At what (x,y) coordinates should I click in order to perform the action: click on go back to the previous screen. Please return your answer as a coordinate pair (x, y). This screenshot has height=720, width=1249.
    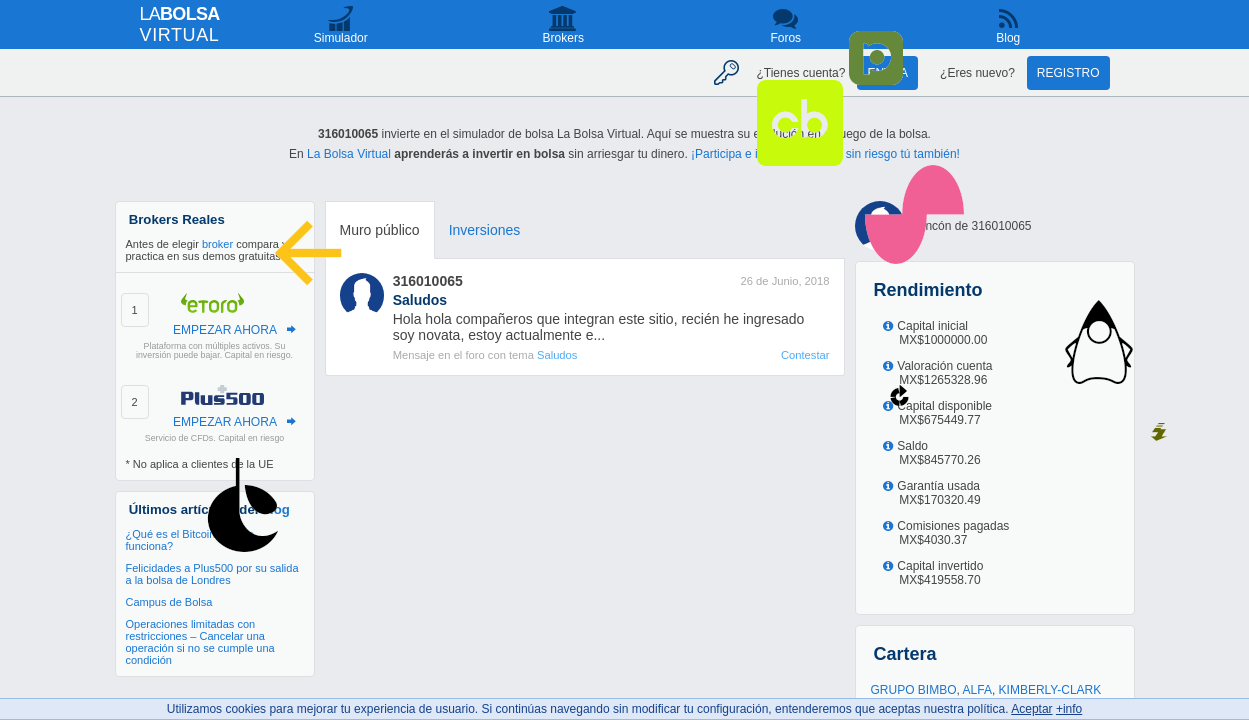
    Looking at the image, I should click on (308, 253).